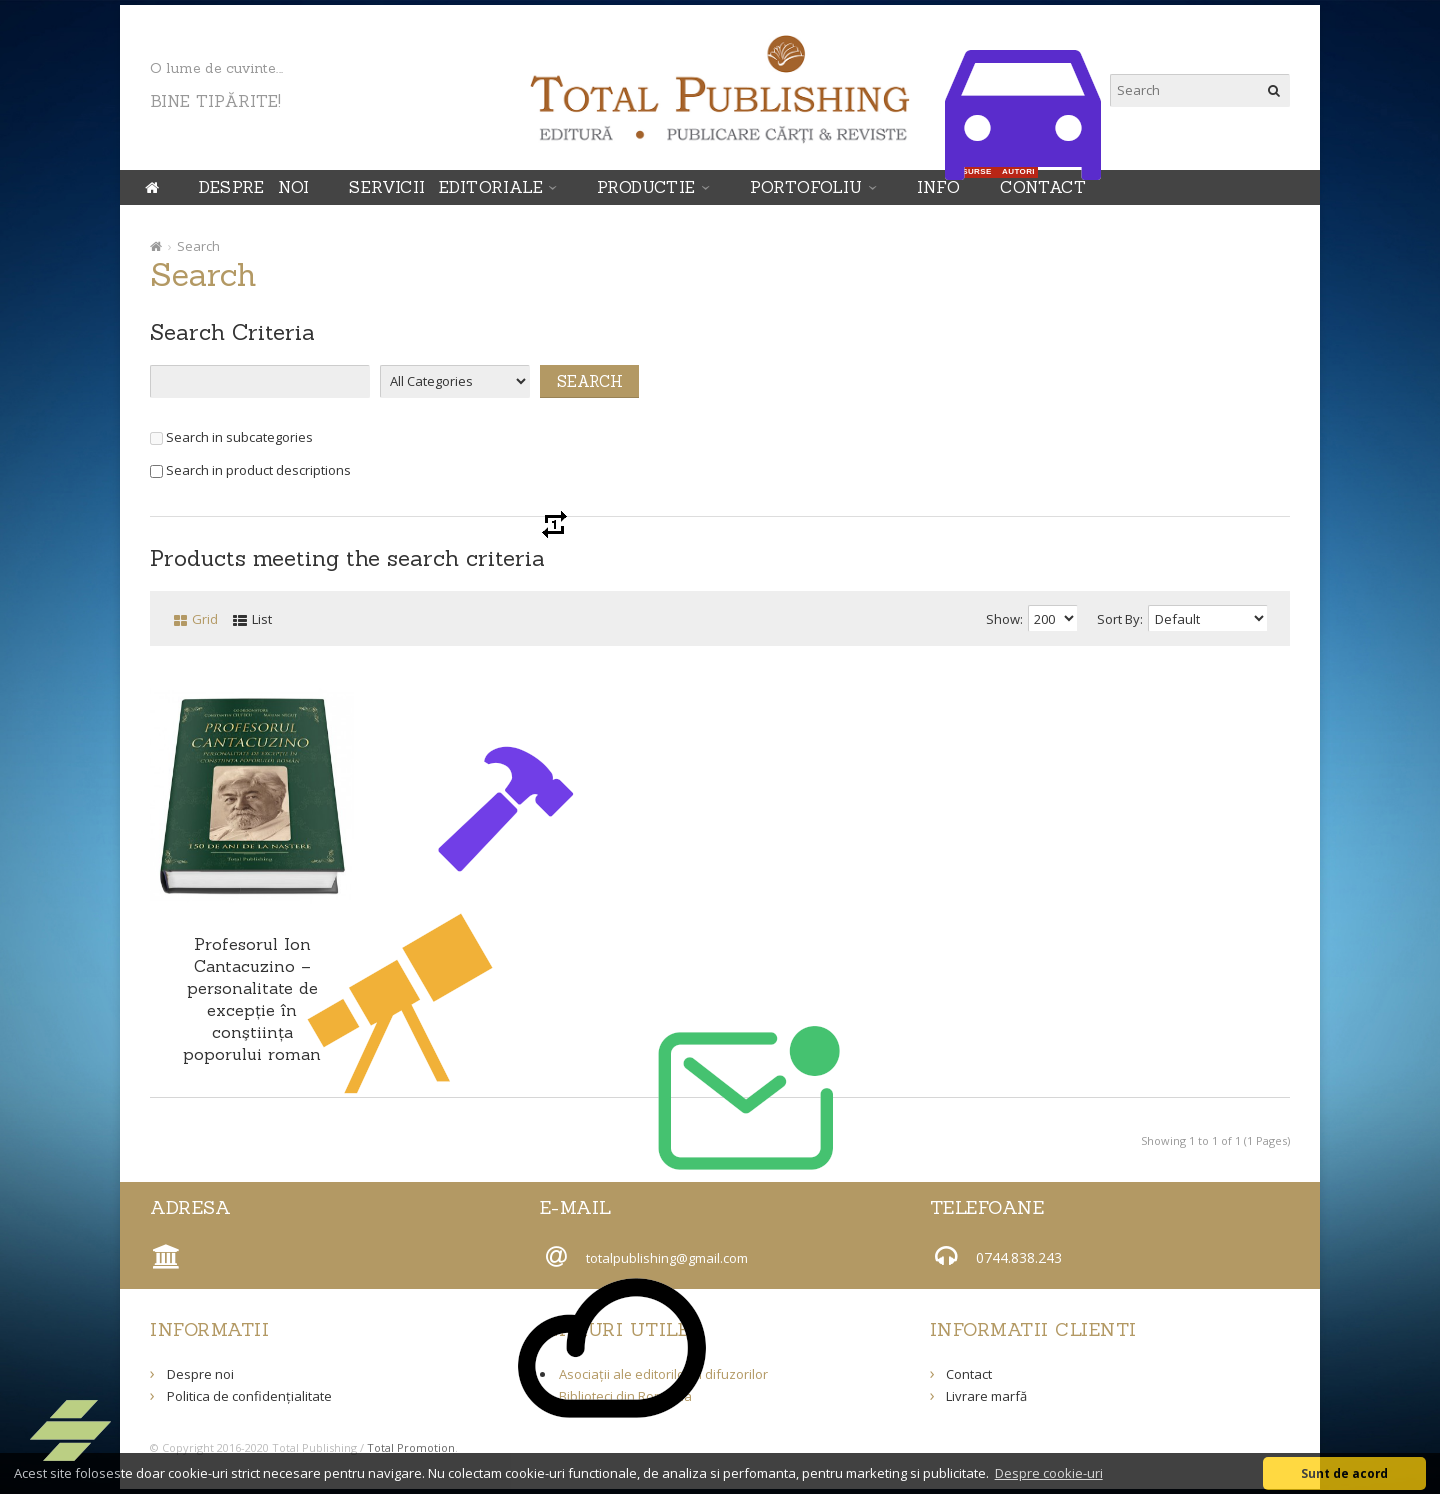 The height and width of the screenshot is (1494, 1440). I want to click on indicates unread email in inbox, so click(746, 1101).